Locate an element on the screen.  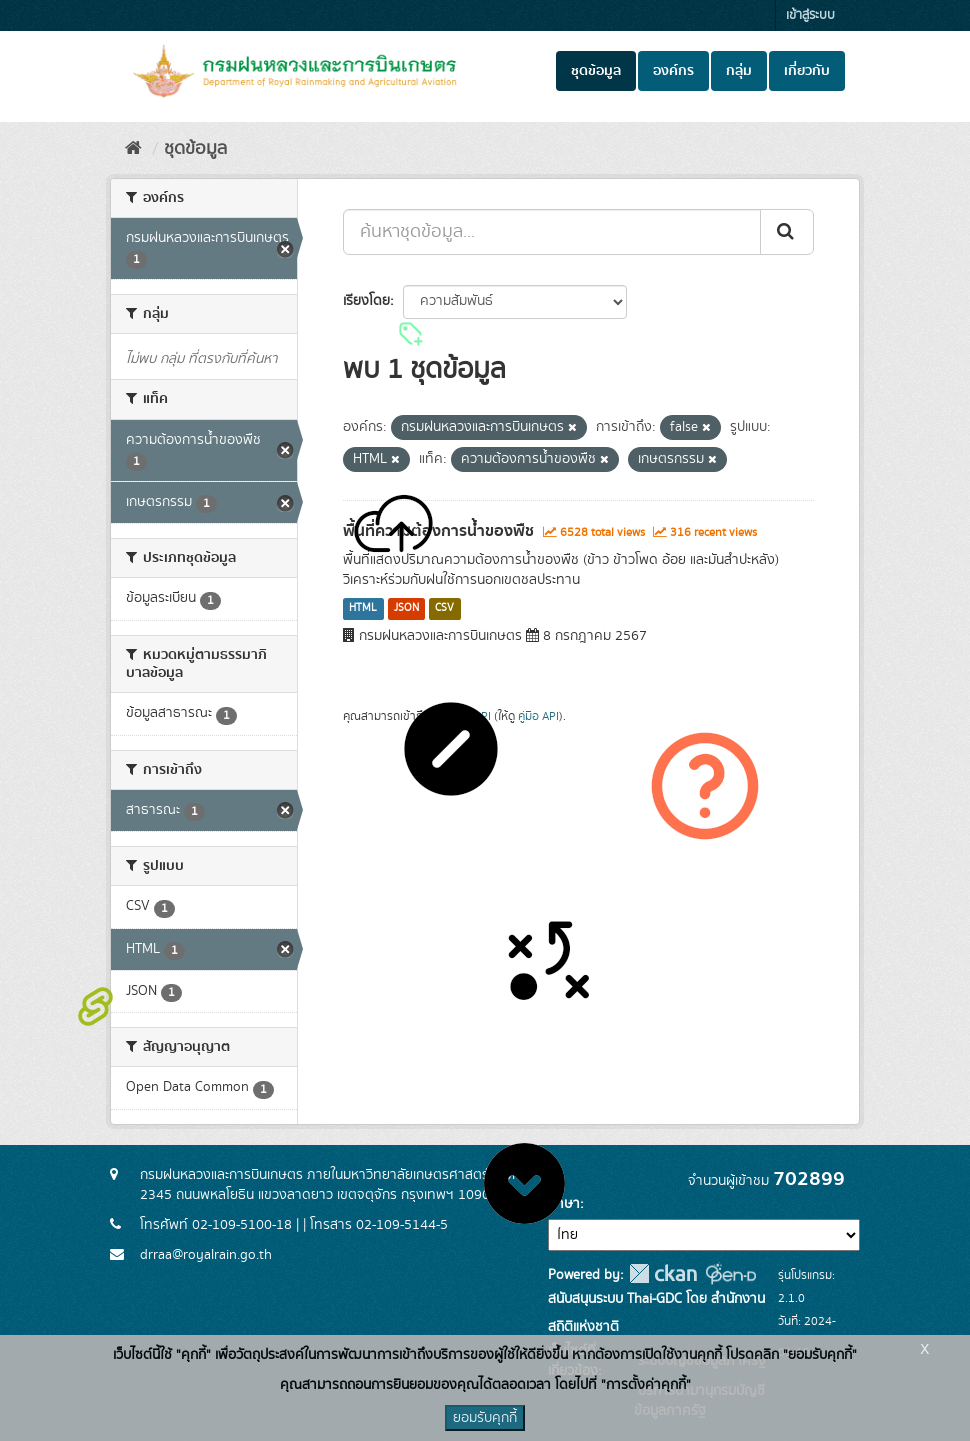
upload file to cloud storage is located at coordinates (393, 523).